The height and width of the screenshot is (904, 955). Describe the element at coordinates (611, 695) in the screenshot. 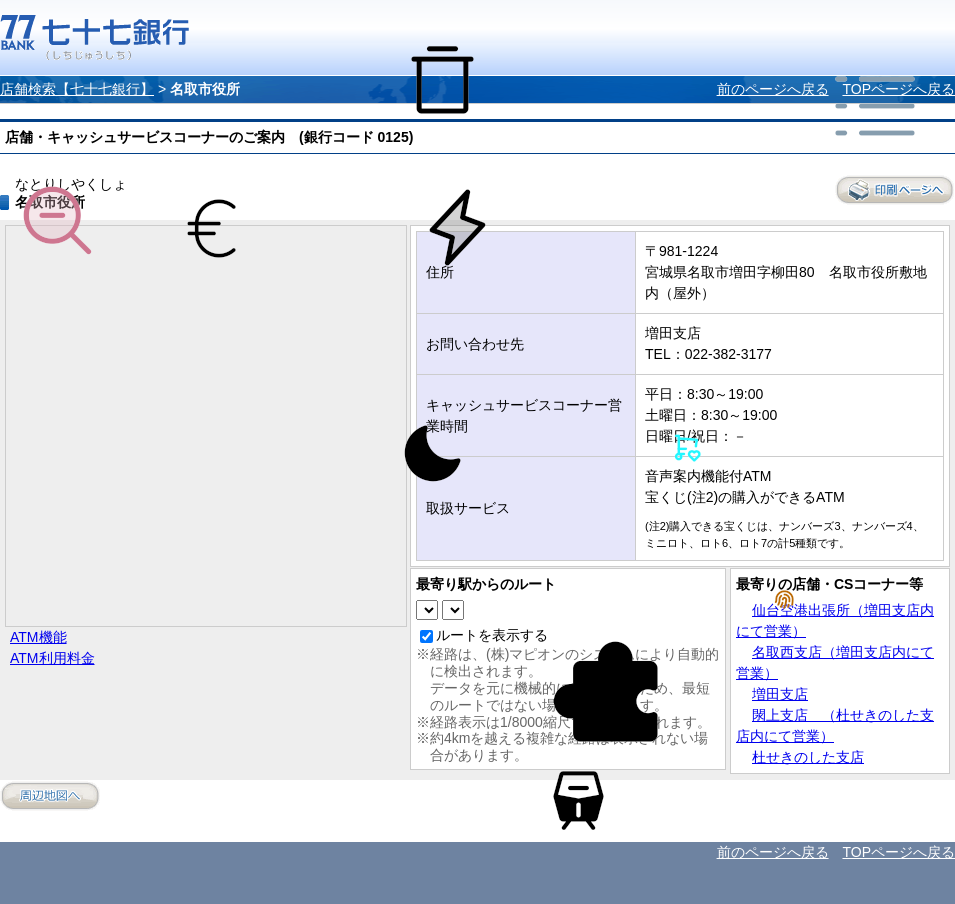

I see `access plugins or extensions` at that location.